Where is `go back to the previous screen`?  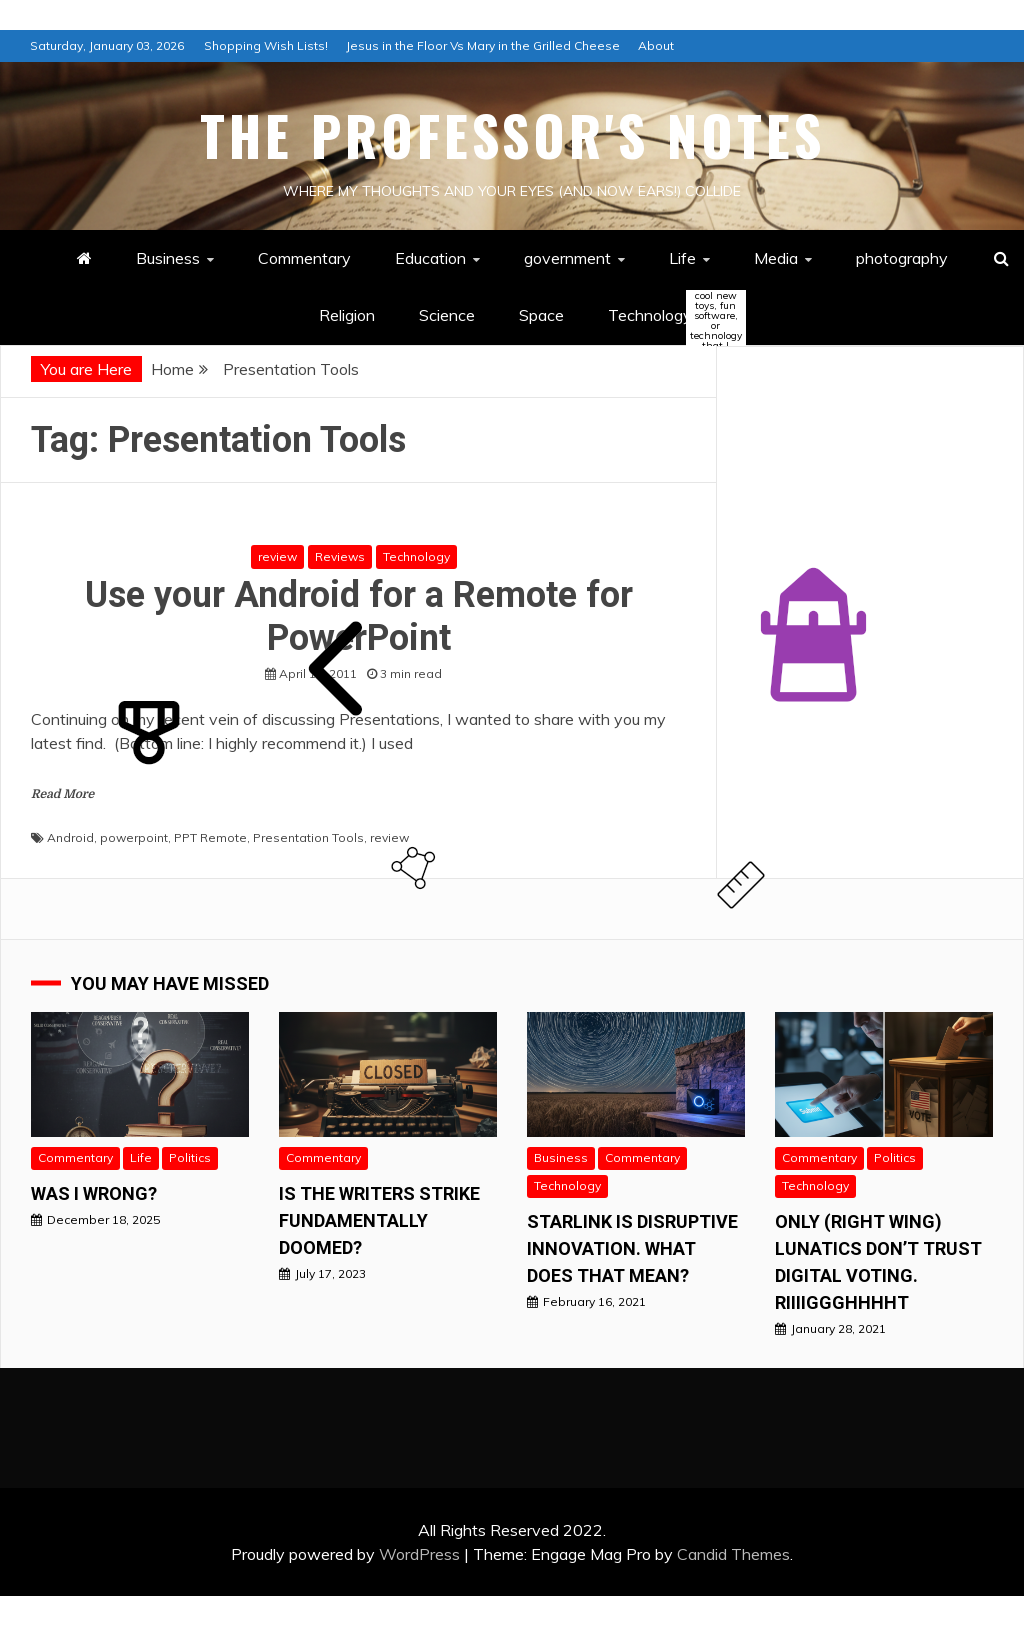 go back to the previous screen is located at coordinates (339, 668).